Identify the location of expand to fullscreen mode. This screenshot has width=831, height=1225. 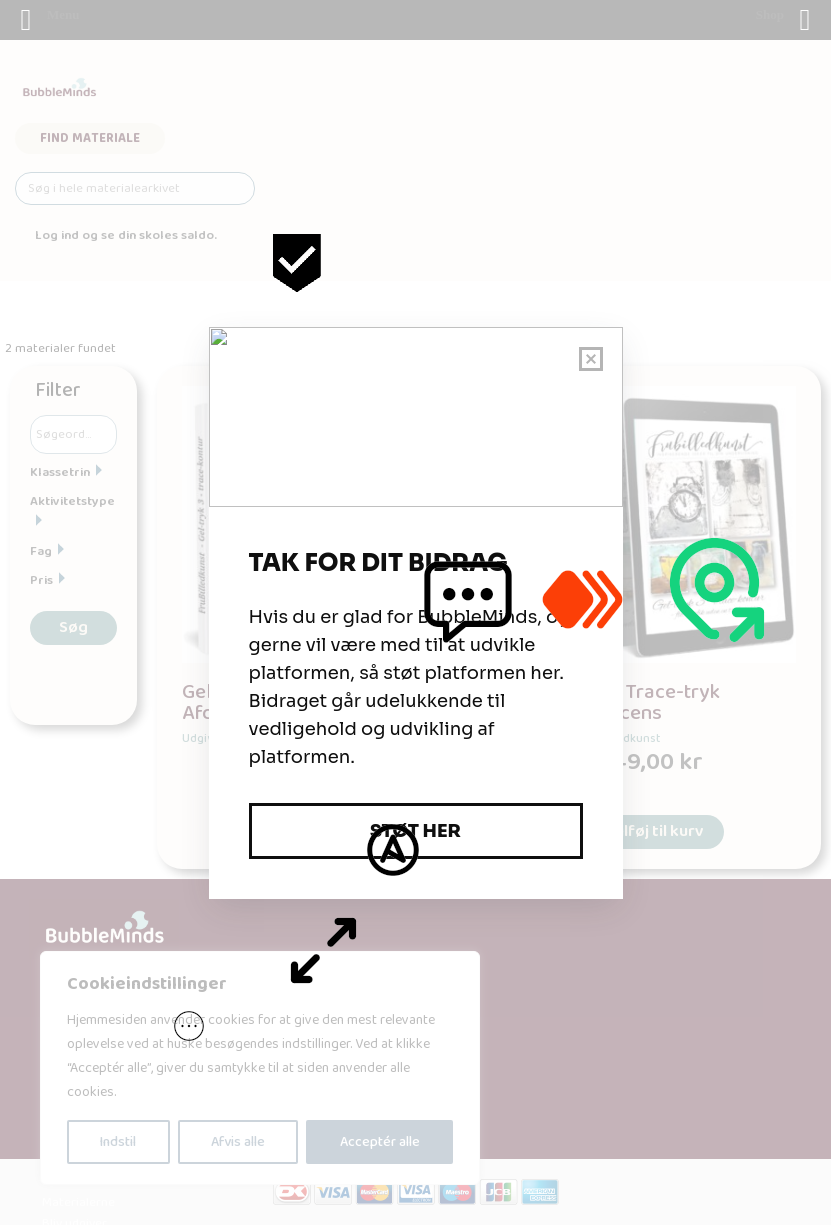
(323, 950).